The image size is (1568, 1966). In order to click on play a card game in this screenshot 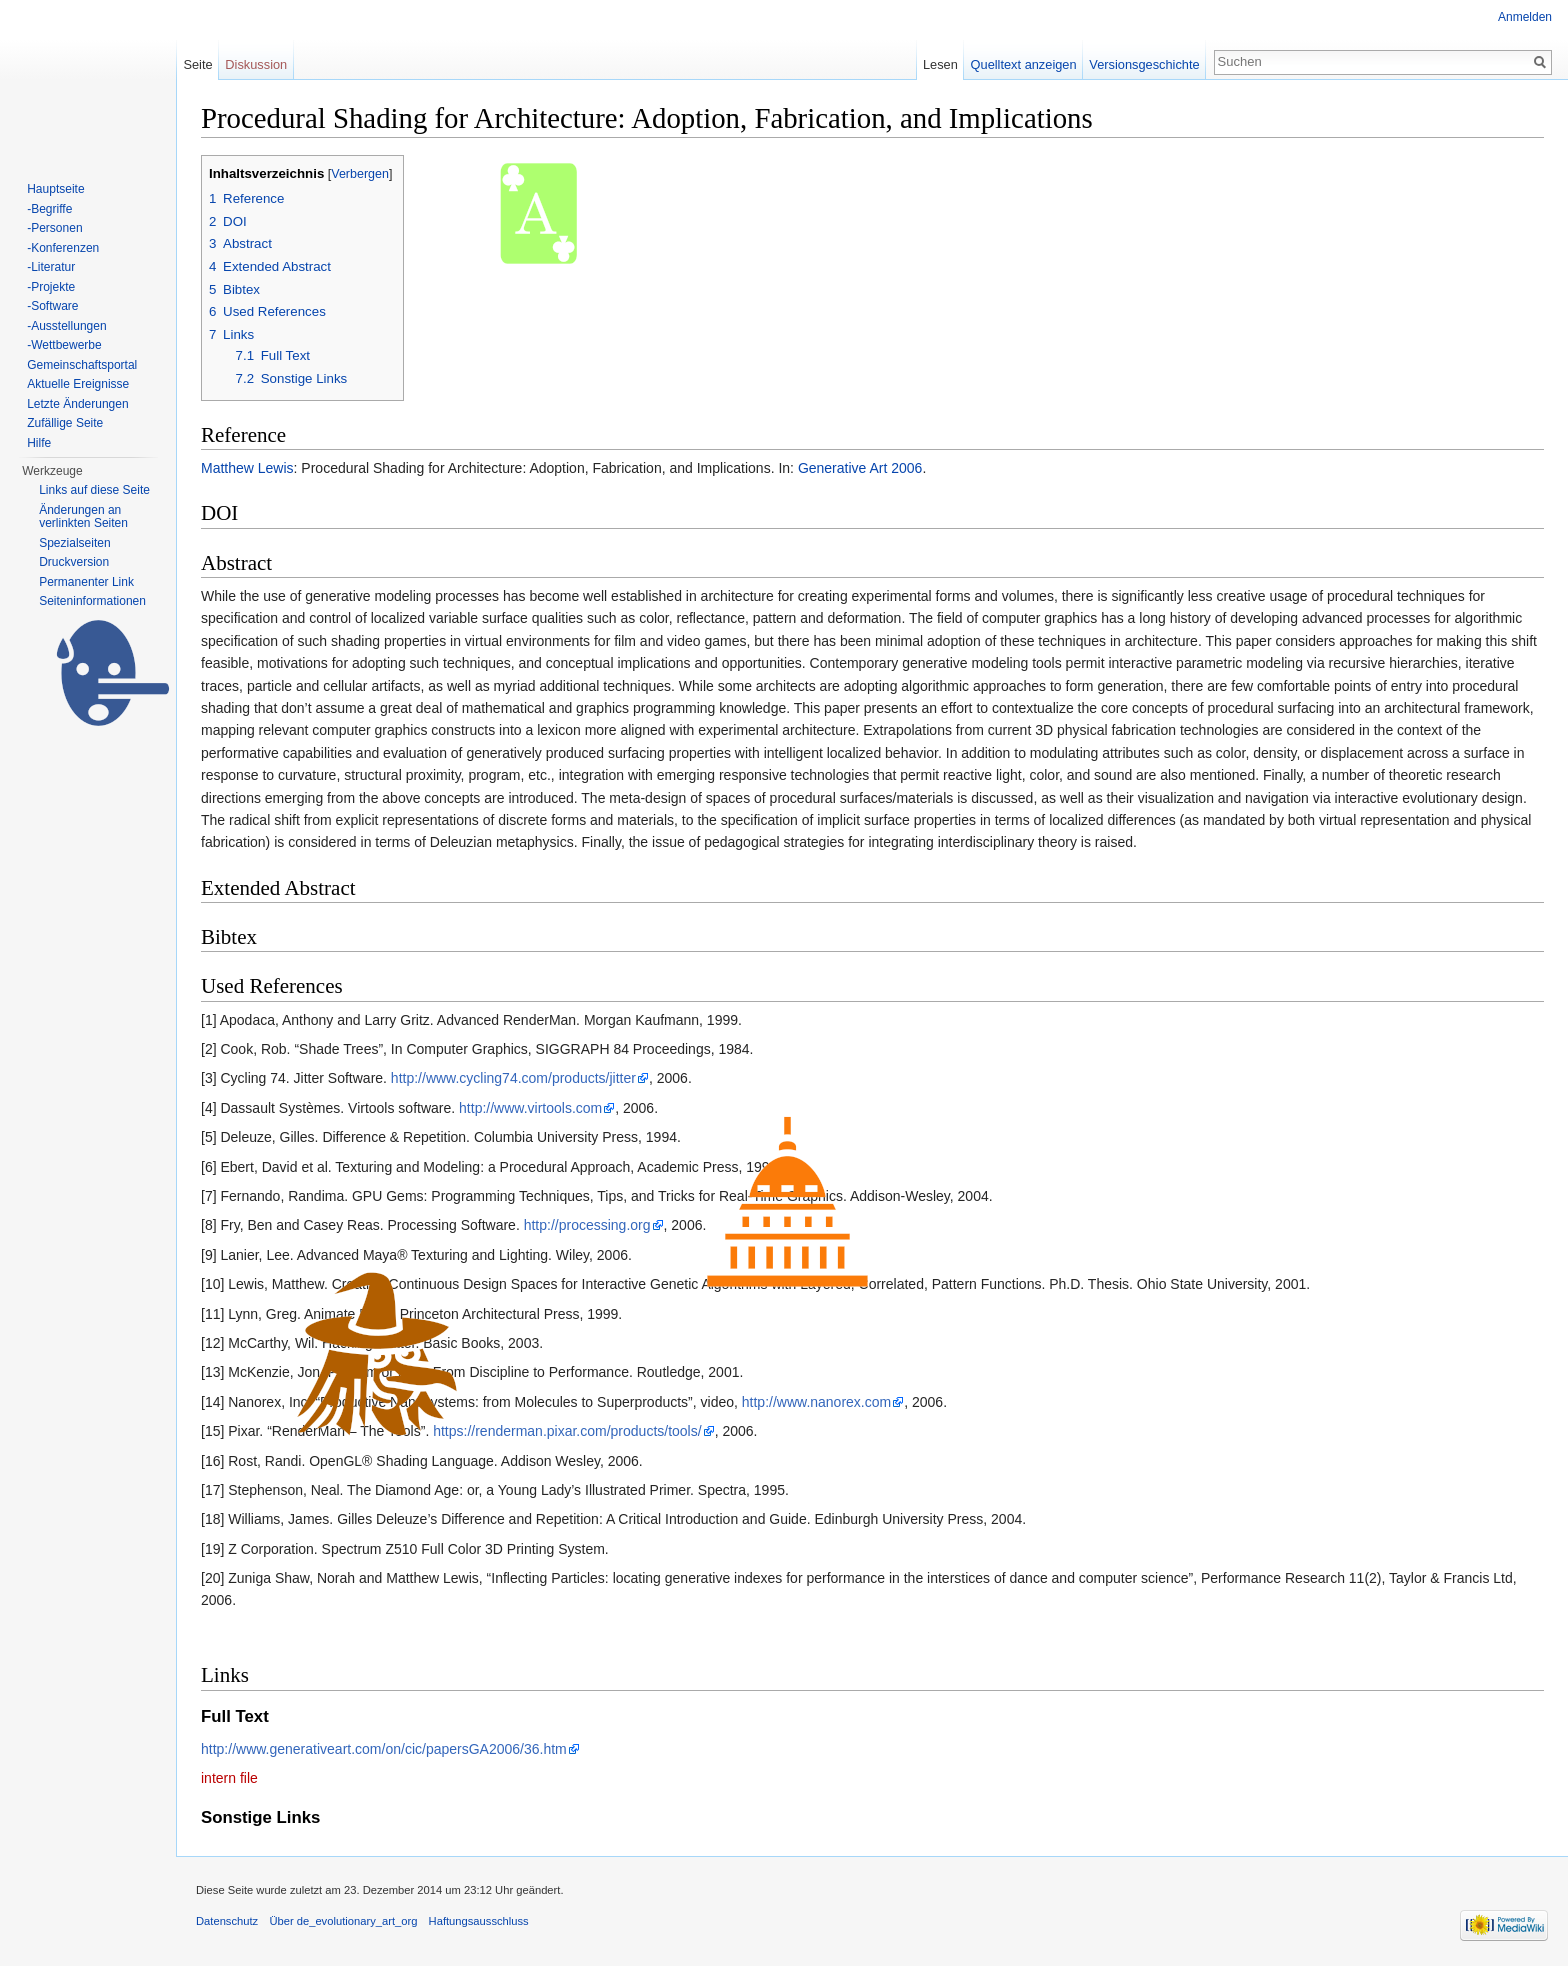, I will do `click(538, 213)`.